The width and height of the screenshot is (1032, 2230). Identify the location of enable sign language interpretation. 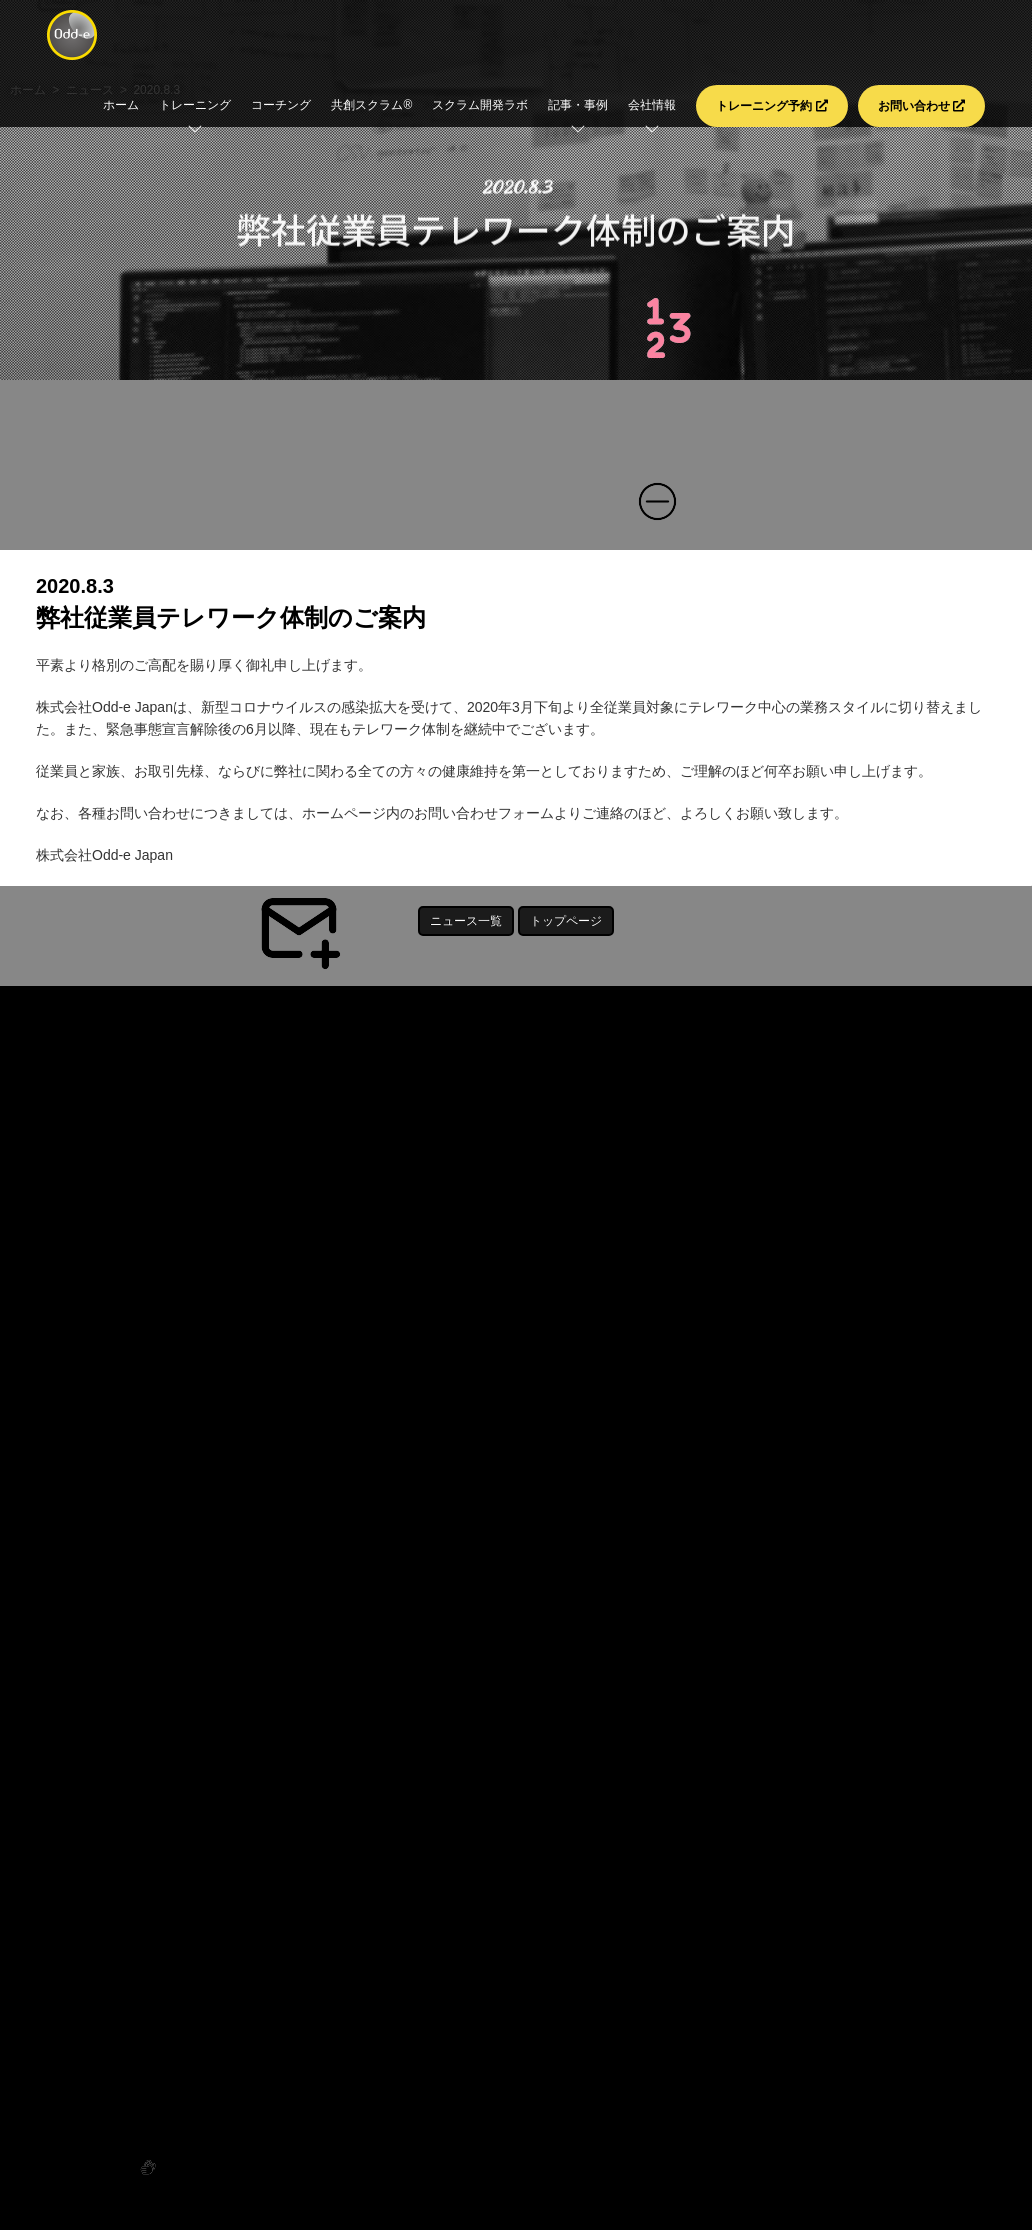
(148, 2167).